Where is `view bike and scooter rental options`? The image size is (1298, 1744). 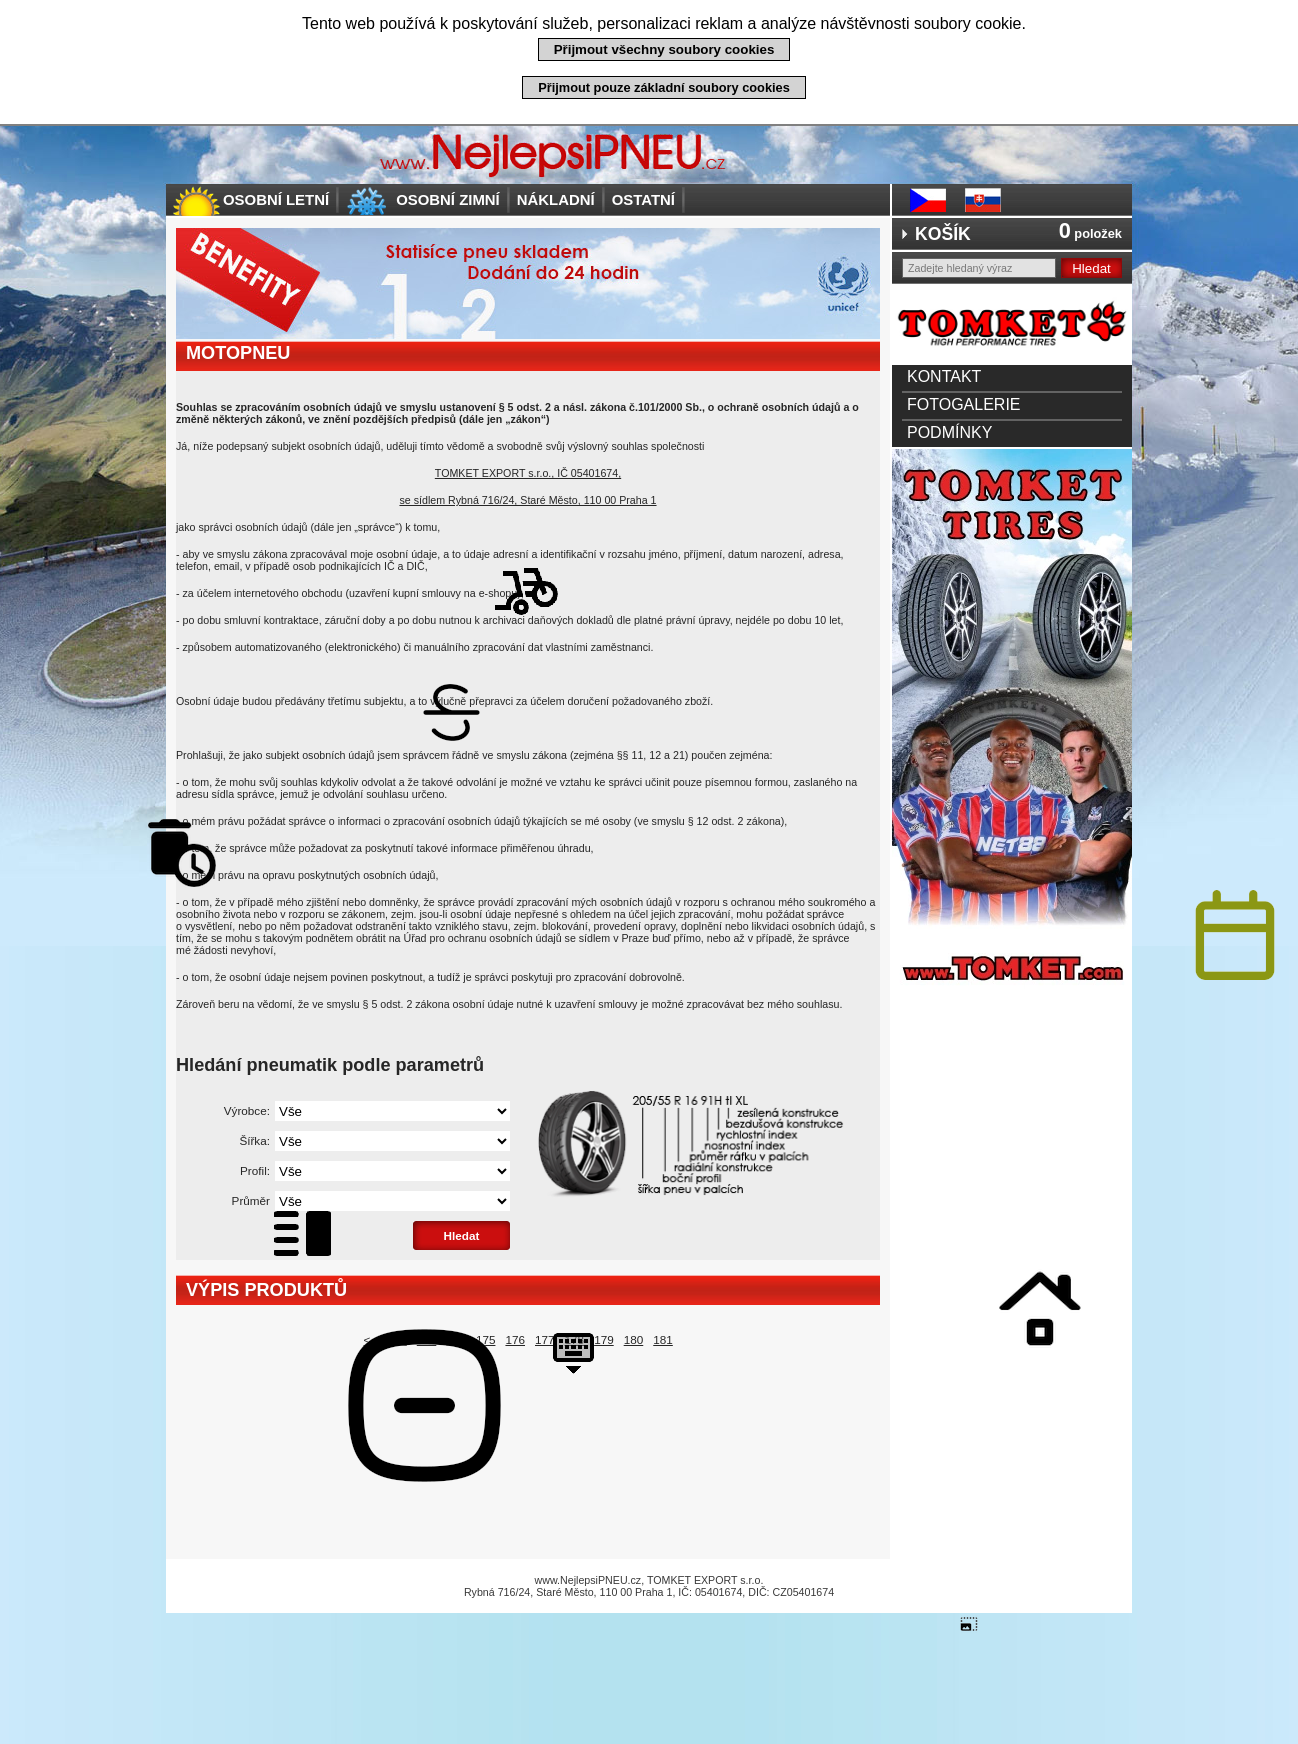
view bike and scooter rental options is located at coordinates (526, 591).